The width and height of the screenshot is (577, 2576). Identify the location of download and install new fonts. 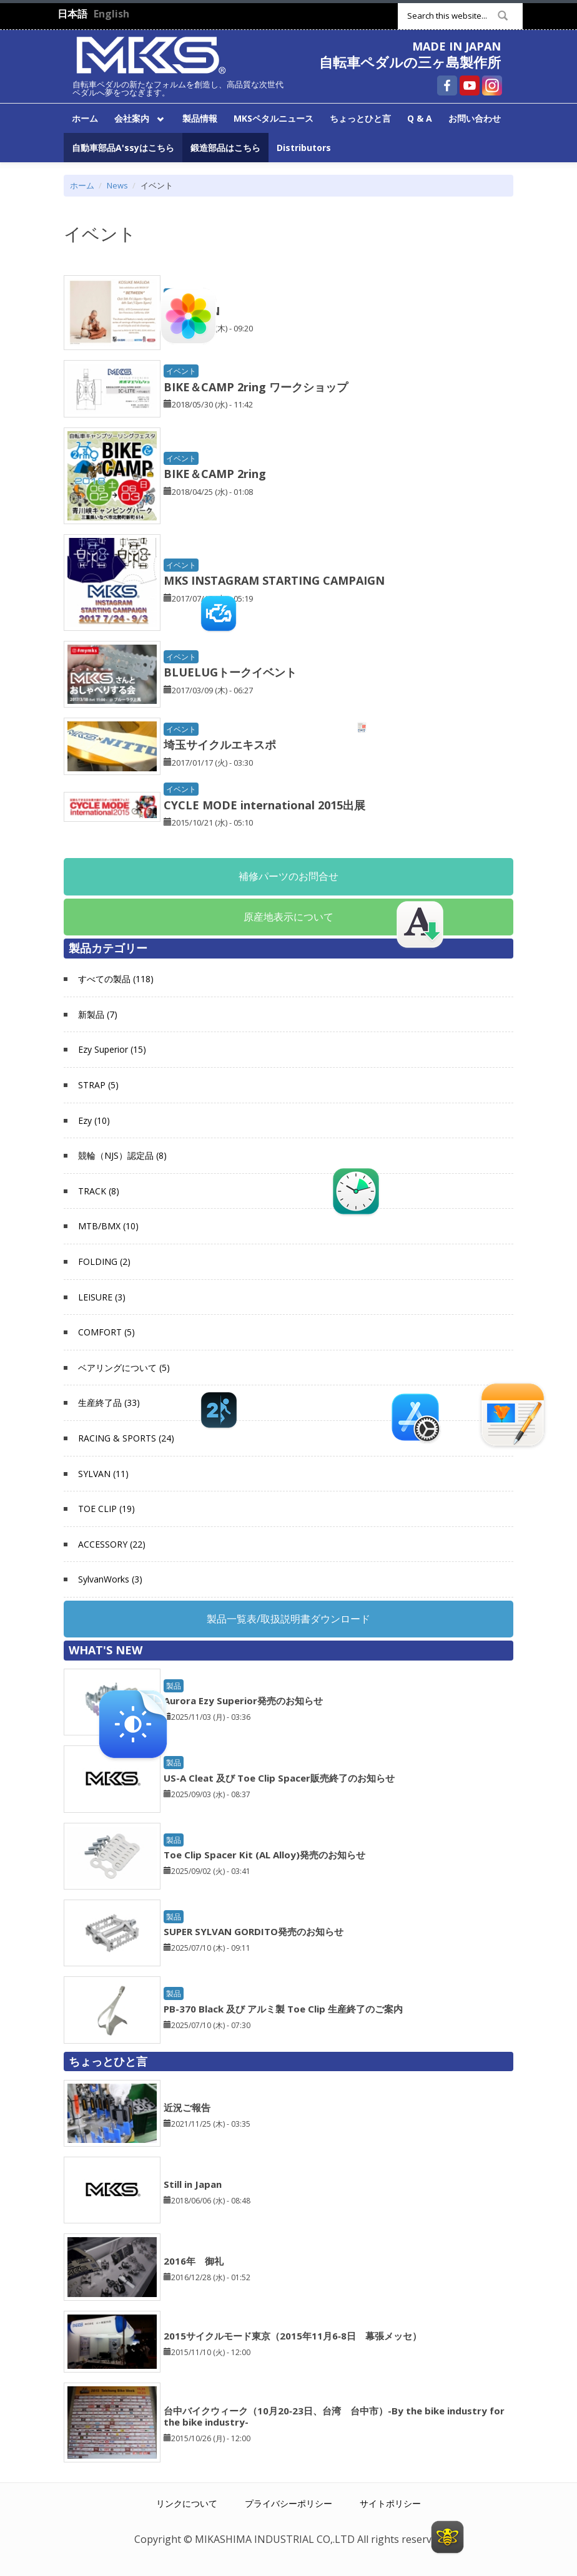
(420, 924).